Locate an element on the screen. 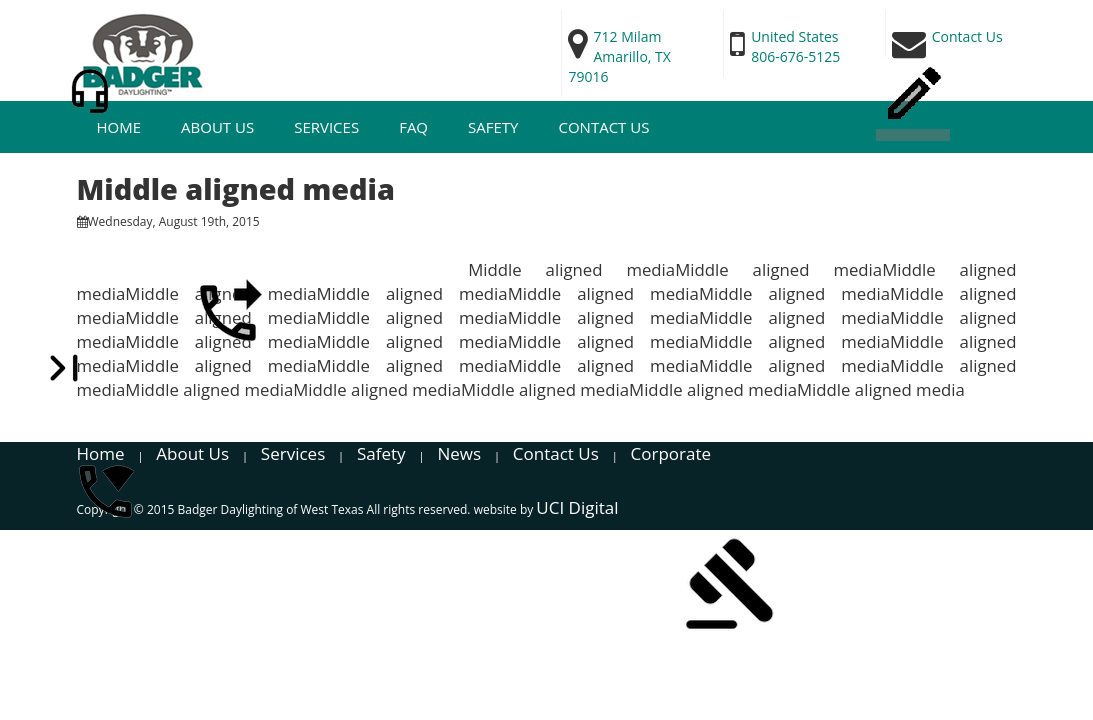 Image resolution: width=1093 pixels, height=720 pixels. contact customer support is located at coordinates (90, 91).